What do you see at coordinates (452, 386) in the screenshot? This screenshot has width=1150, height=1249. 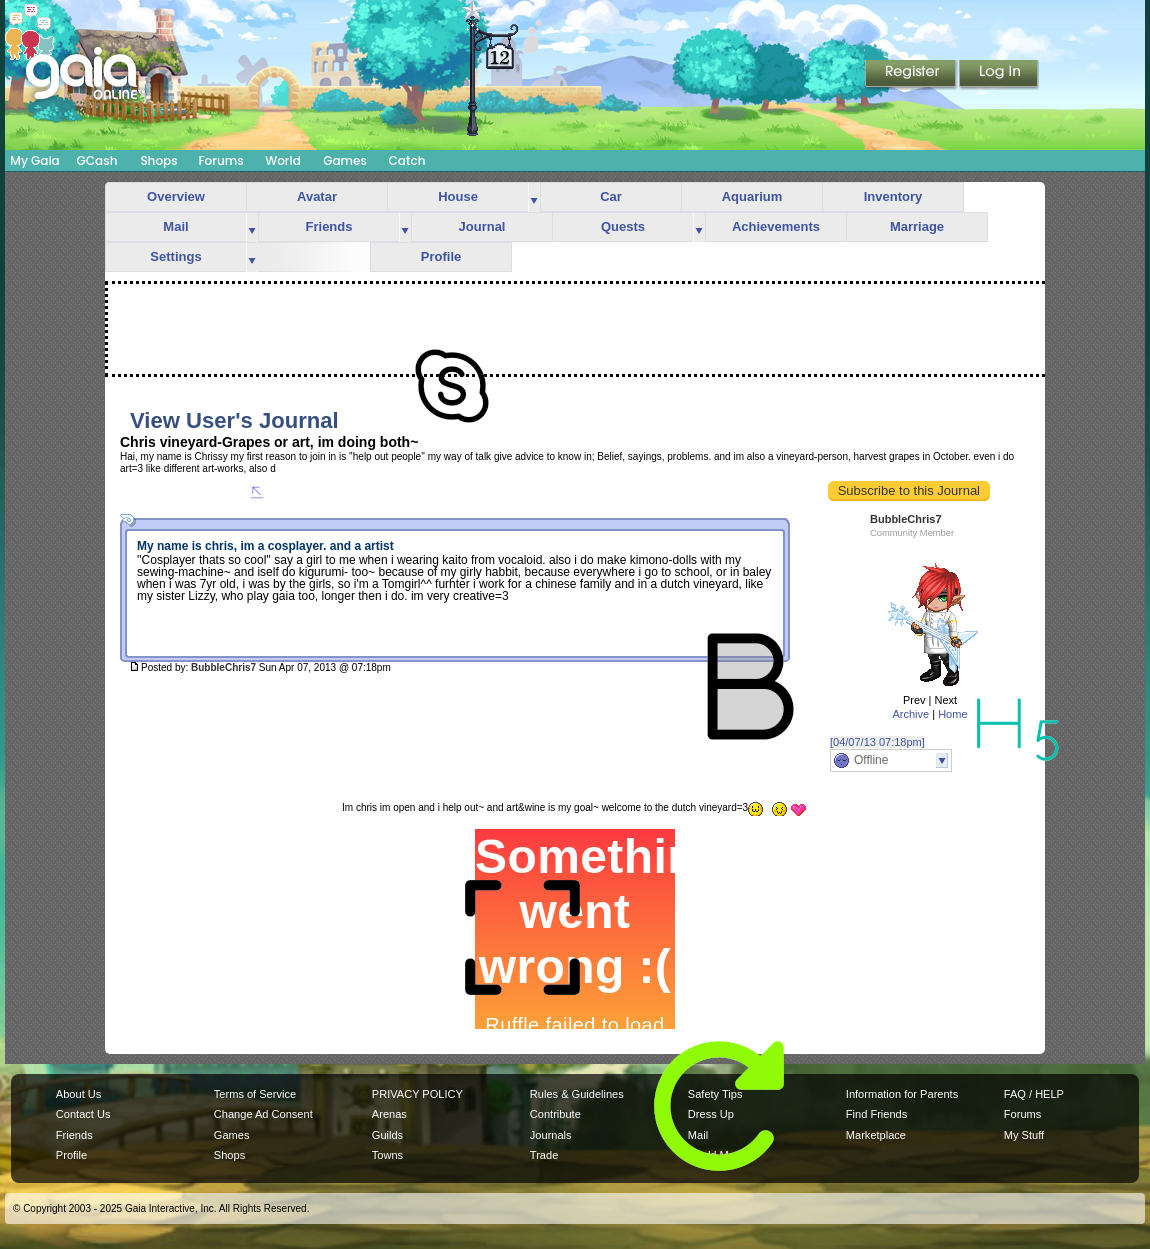 I see `open Skype app` at bounding box center [452, 386].